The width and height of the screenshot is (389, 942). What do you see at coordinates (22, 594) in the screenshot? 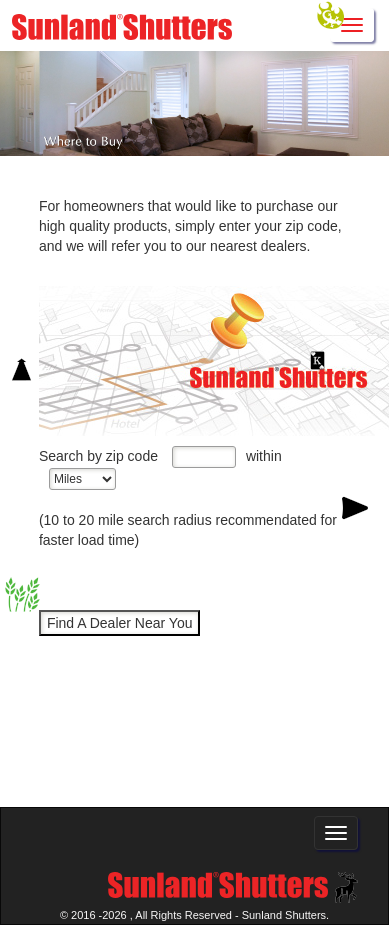
I see `indicates grain or wheat resource in a farming game` at bounding box center [22, 594].